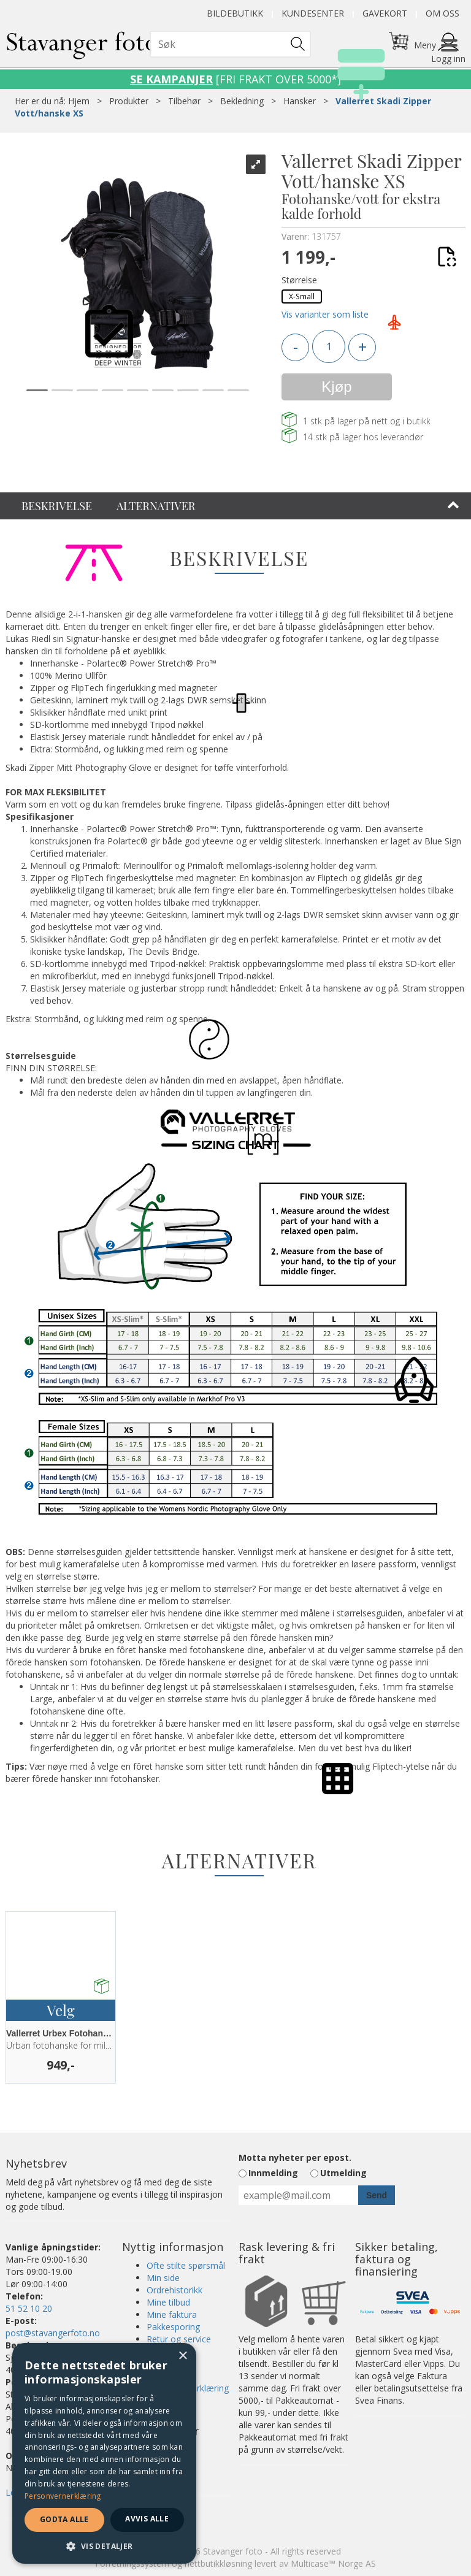  What do you see at coordinates (361, 71) in the screenshot?
I see `add a new row below` at bounding box center [361, 71].